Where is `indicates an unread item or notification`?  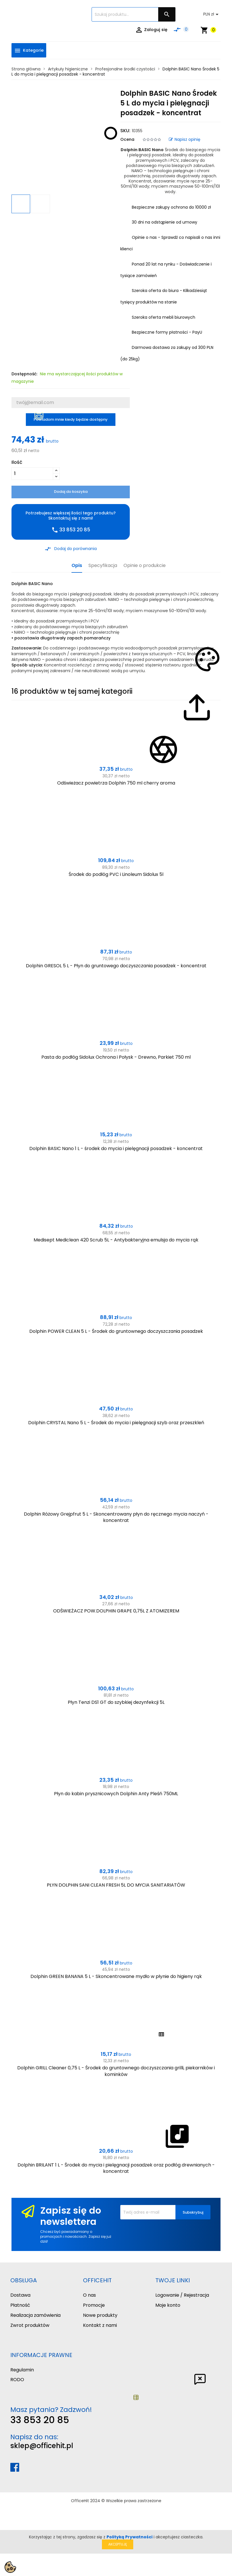 indicates an unread item or notification is located at coordinates (111, 133).